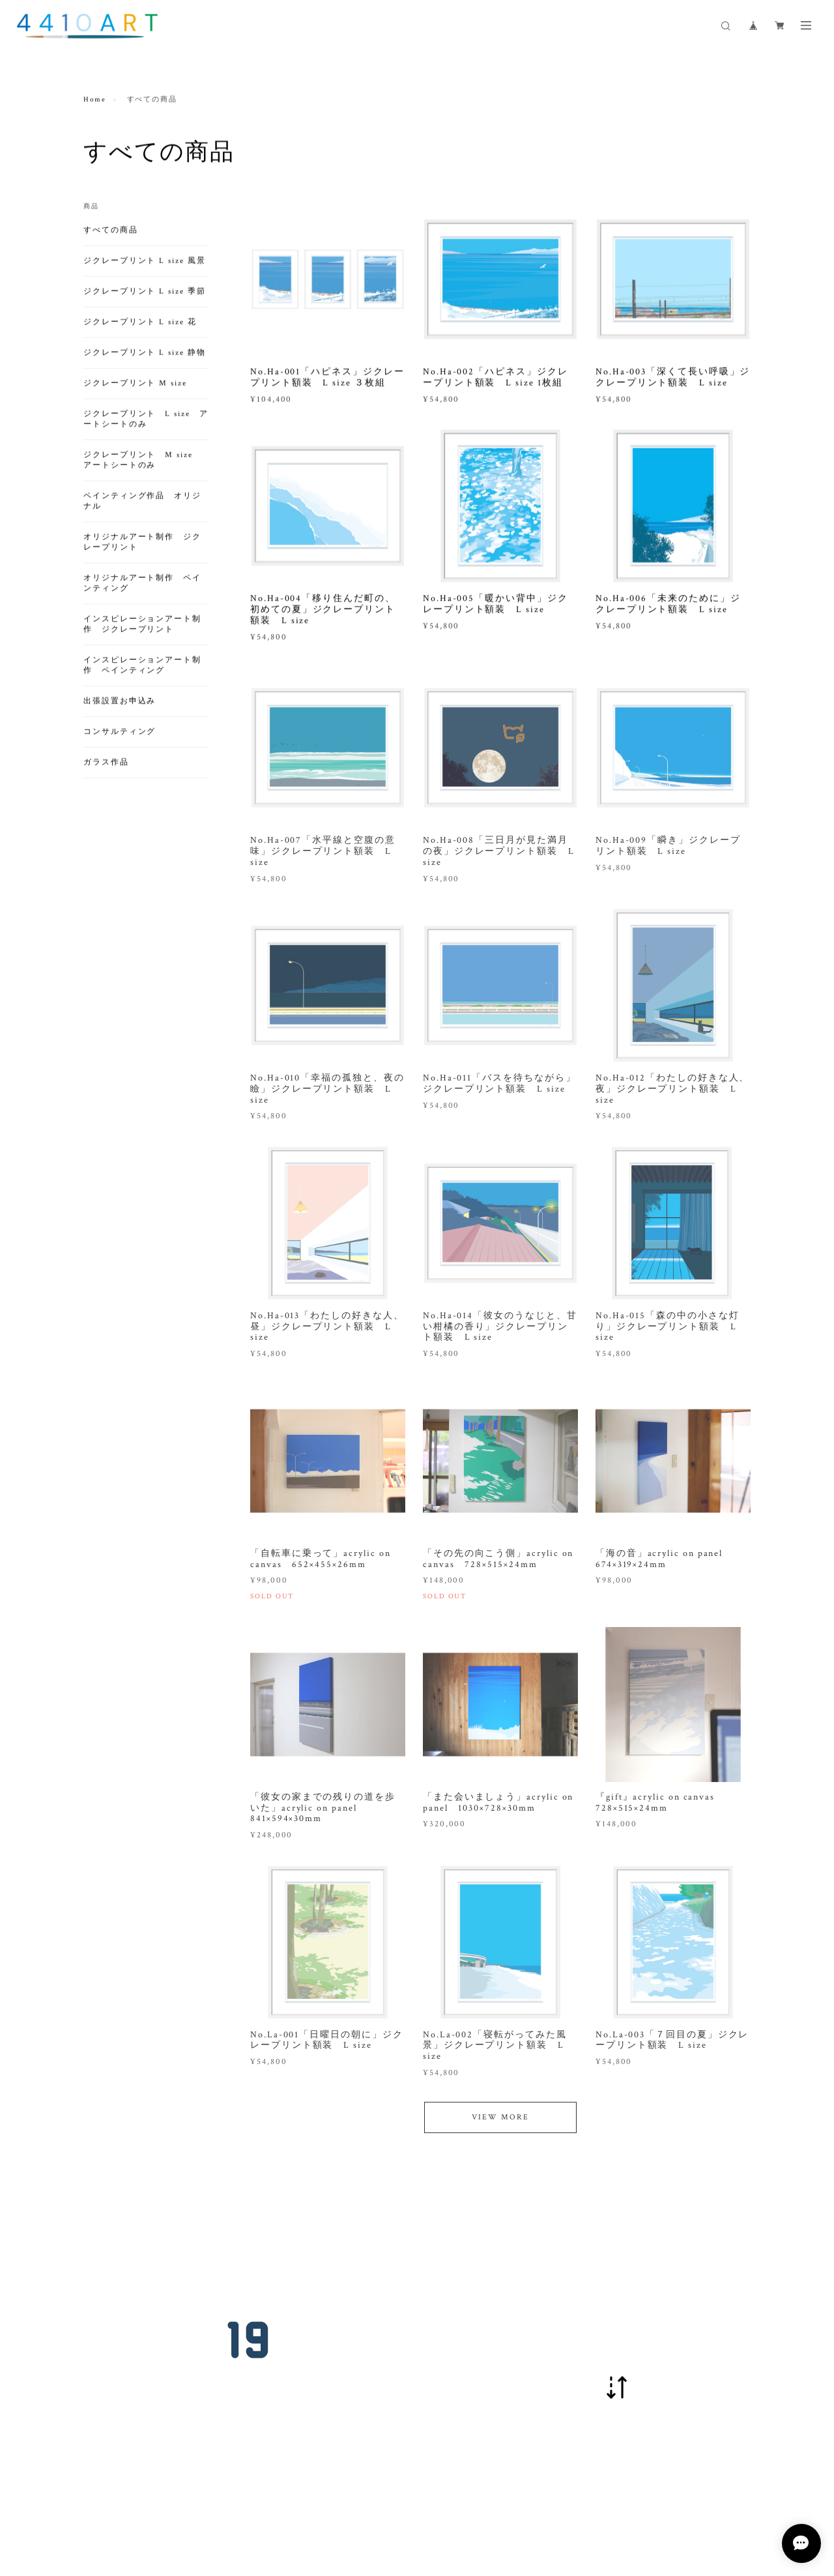 The image size is (834, 2576). What do you see at coordinates (513, 731) in the screenshot?
I see `select eco-friendly wash cycle` at bounding box center [513, 731].